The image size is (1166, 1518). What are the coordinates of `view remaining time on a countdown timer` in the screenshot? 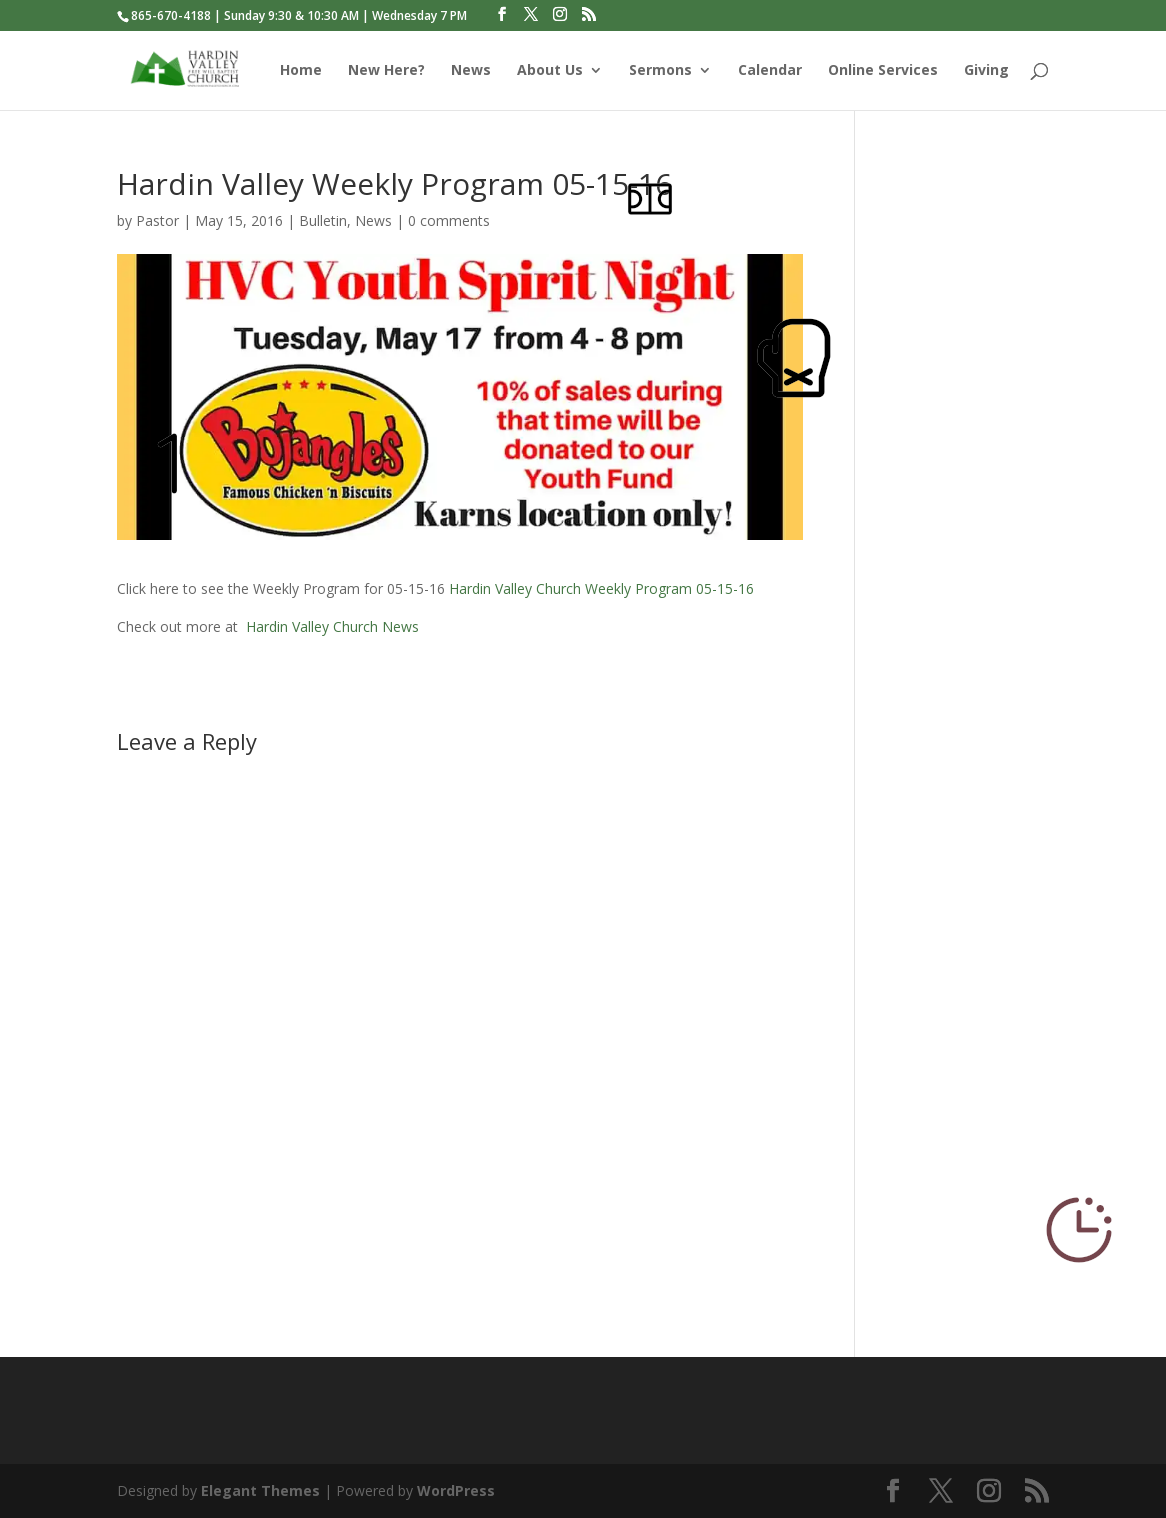 It's located at (1079, 1230).